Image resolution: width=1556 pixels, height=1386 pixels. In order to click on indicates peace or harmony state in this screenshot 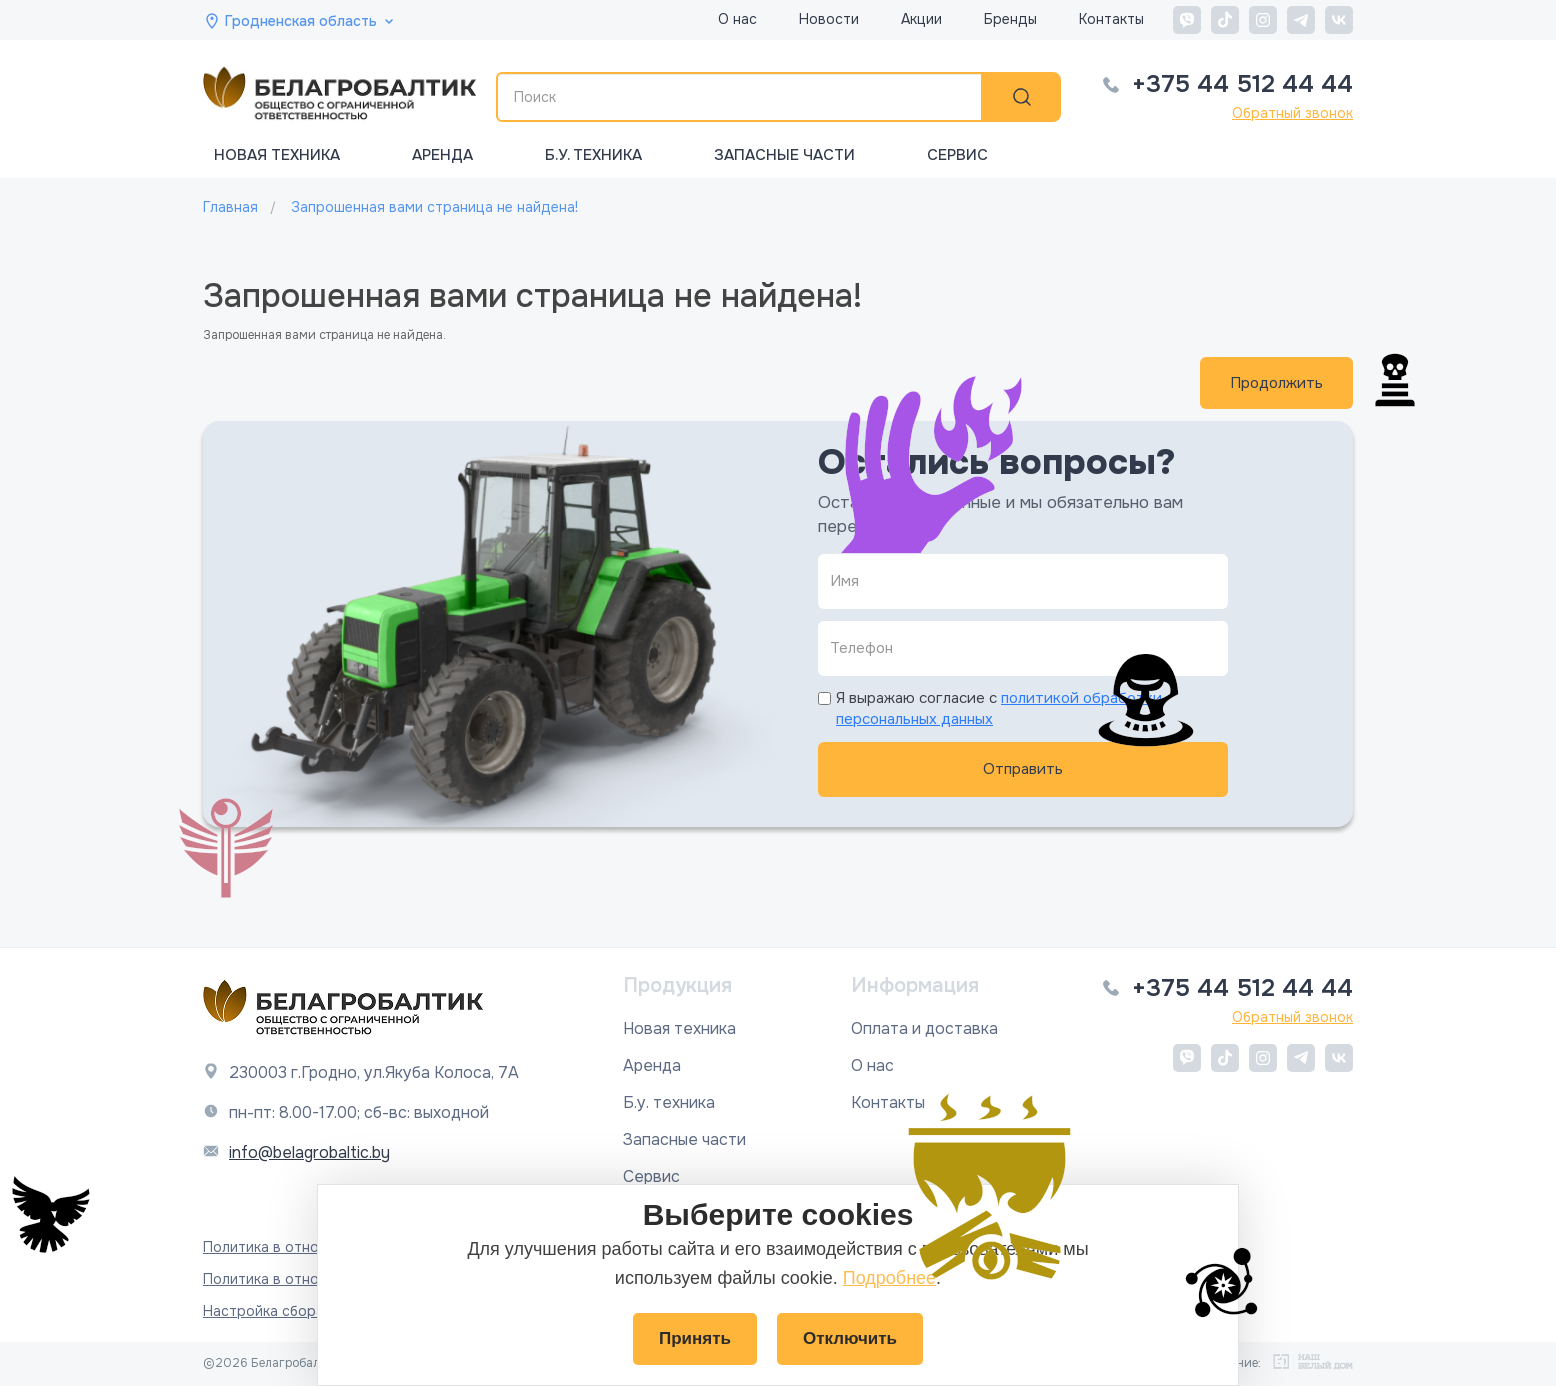, I will do `click(50, 1215)`.